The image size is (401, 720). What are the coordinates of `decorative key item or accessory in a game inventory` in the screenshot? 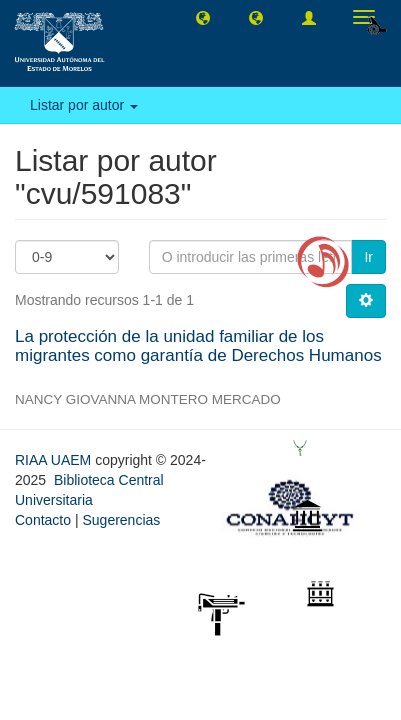 It's located at (300, 448).